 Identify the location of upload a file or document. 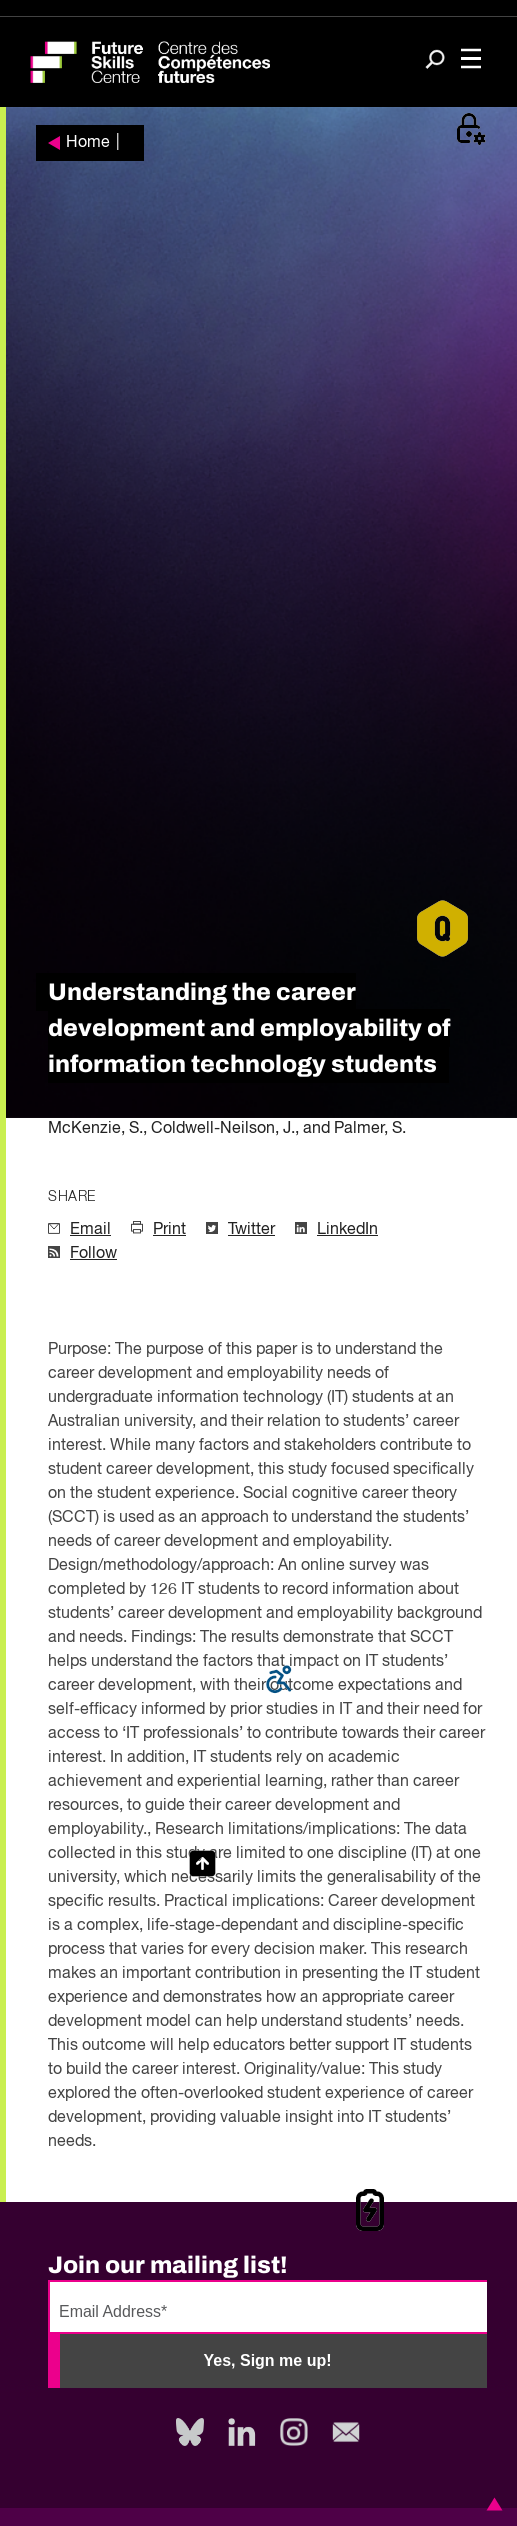
(202, 1863).